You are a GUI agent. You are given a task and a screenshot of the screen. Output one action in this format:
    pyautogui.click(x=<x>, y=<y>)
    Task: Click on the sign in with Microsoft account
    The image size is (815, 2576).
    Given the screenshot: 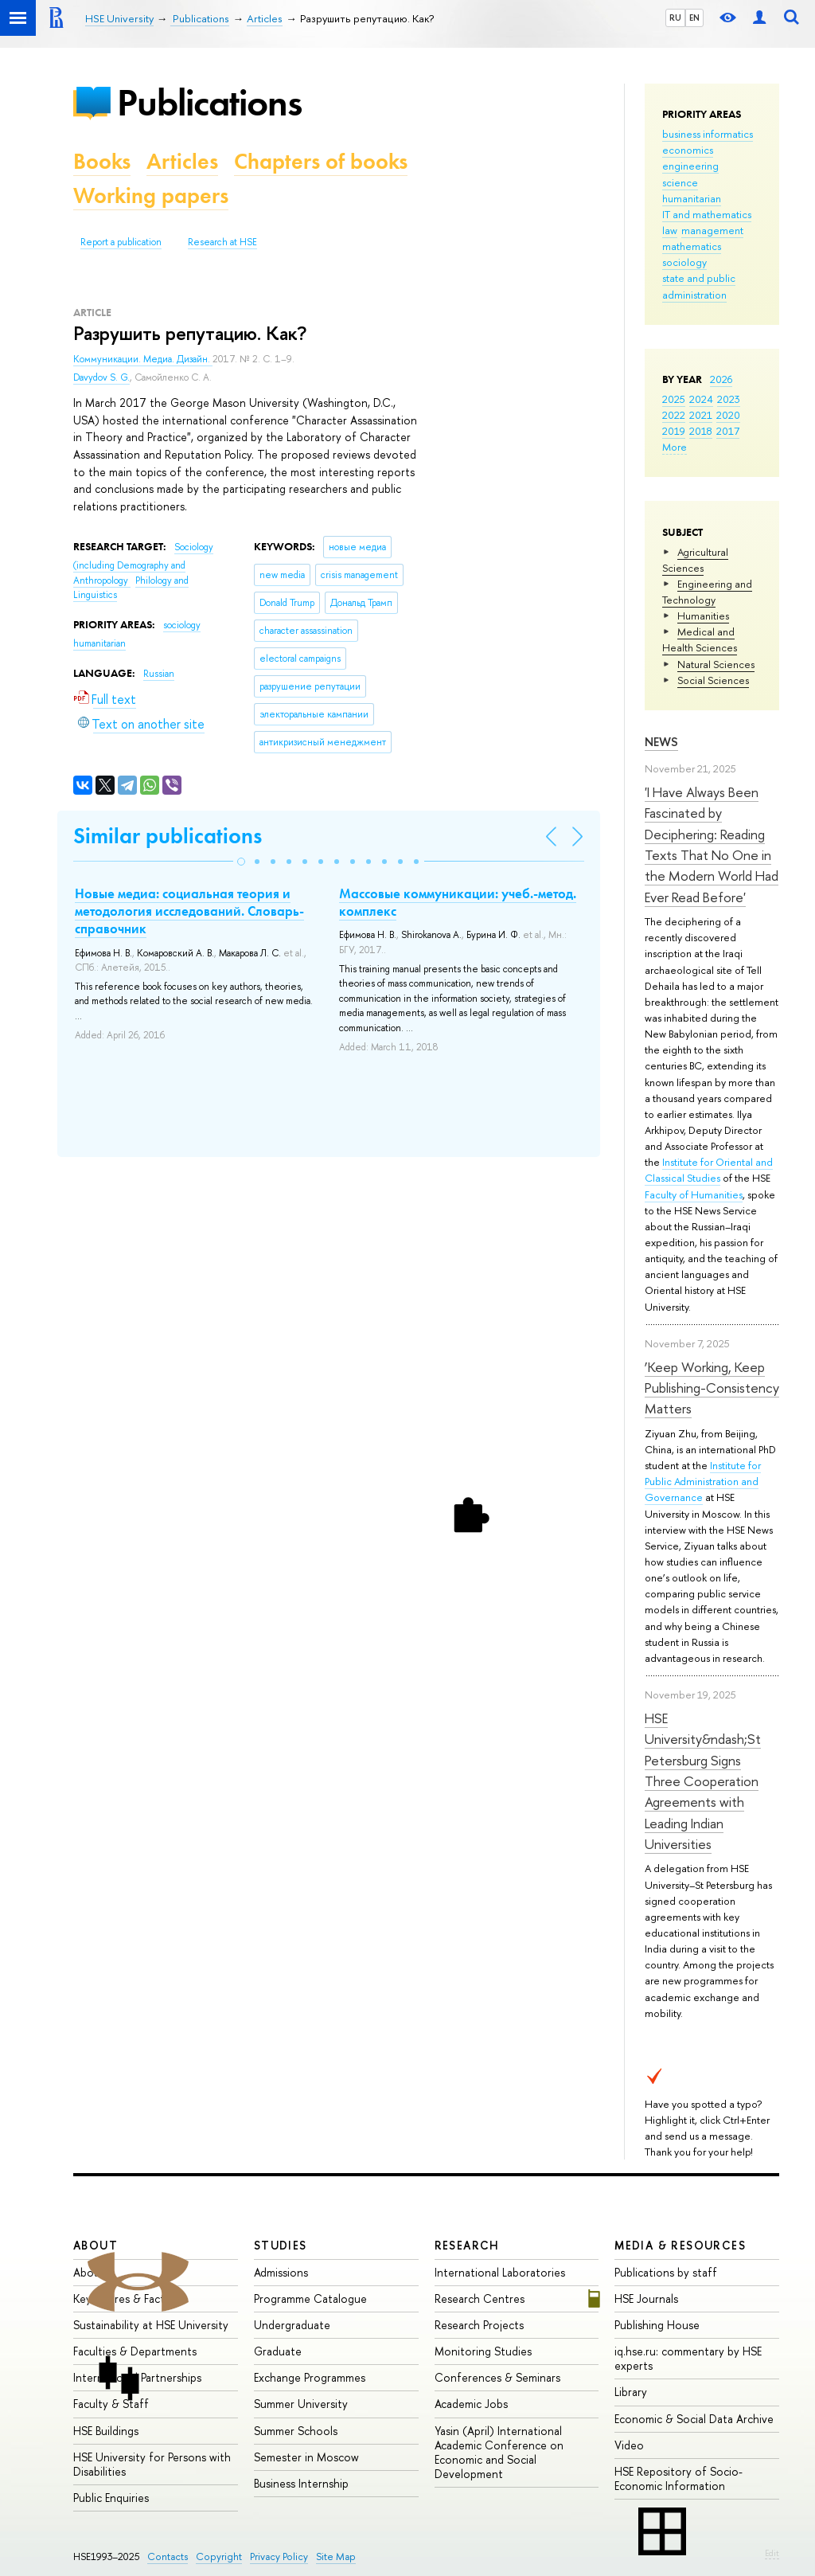 What is the action you would take?
    pyautogui.click(x=662, y=2531)
    